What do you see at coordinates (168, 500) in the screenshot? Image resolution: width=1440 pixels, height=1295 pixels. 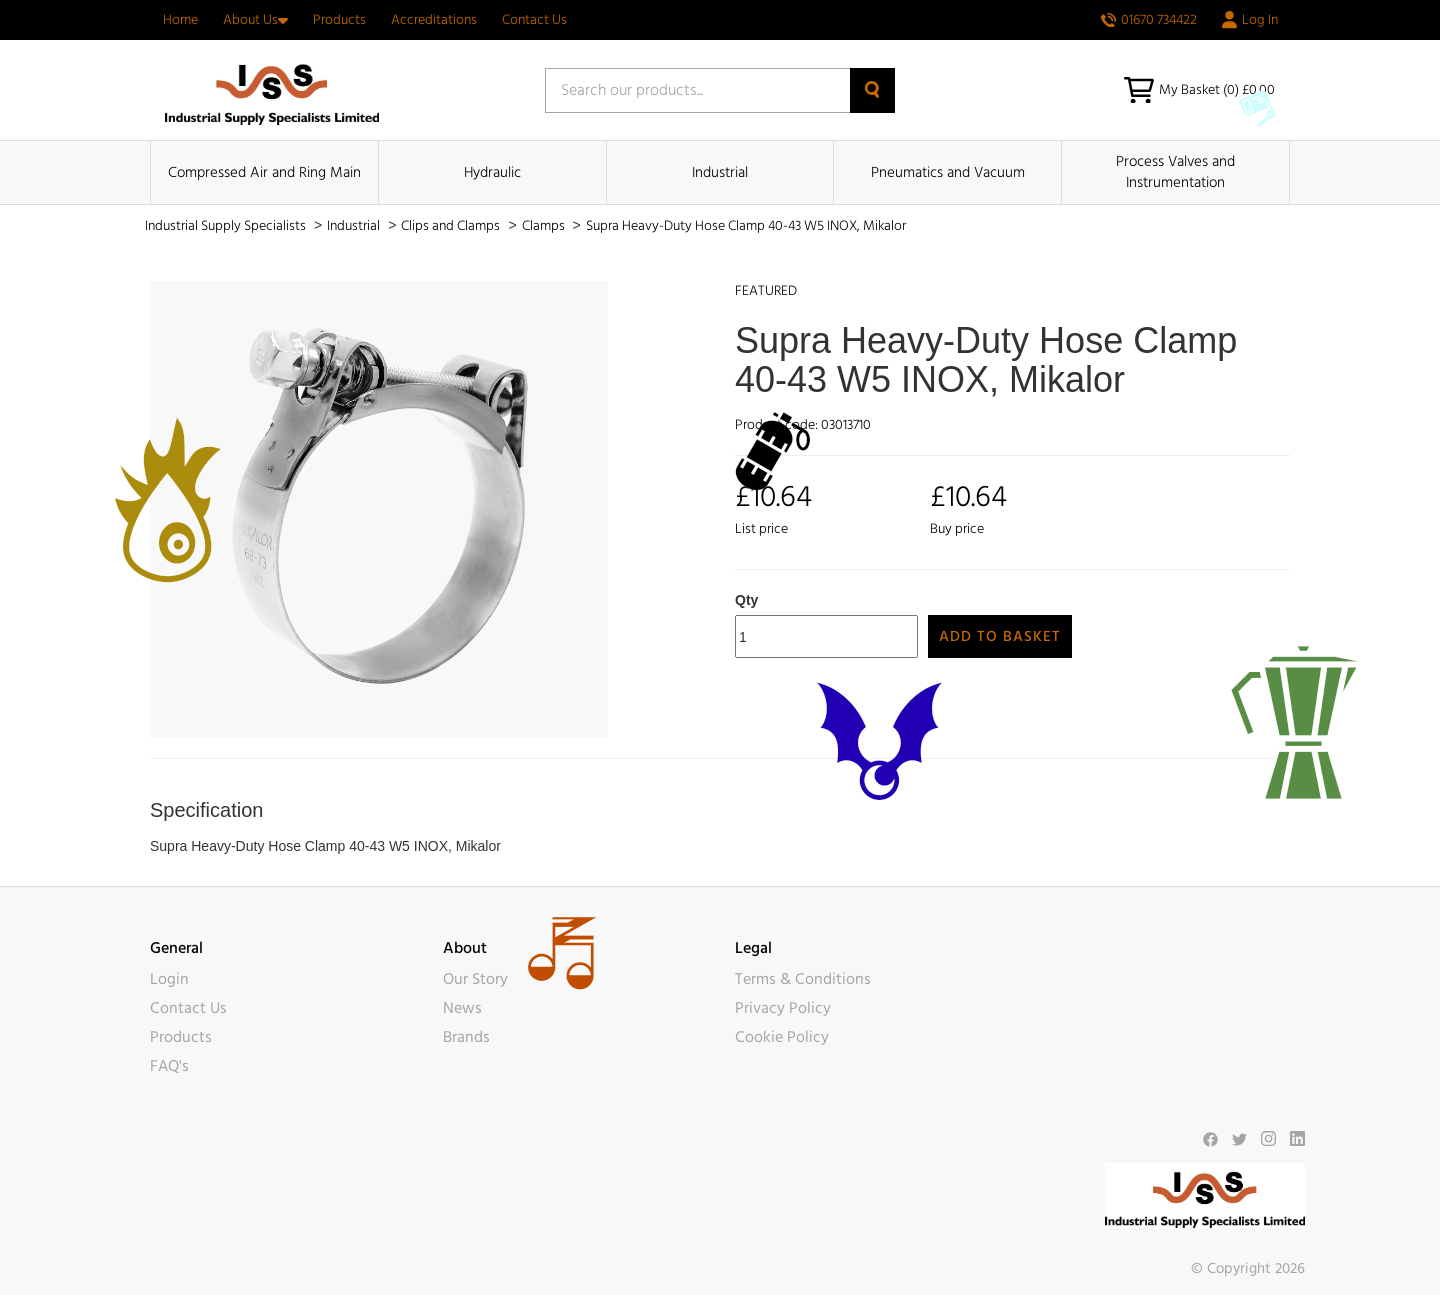 I see `select a spirit or ethereal character class` at bounding box center [168, 500].